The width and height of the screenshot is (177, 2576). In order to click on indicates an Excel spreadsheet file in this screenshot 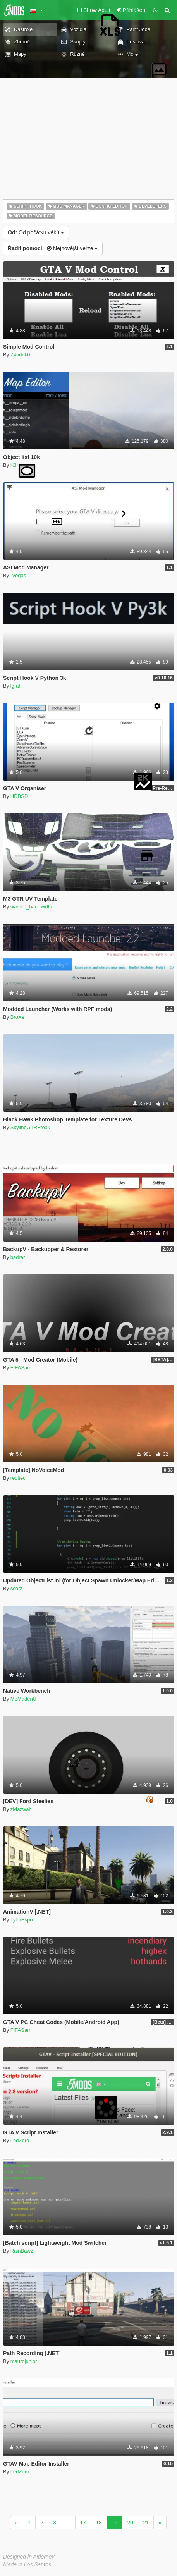, I will do `click(110, 25)`.